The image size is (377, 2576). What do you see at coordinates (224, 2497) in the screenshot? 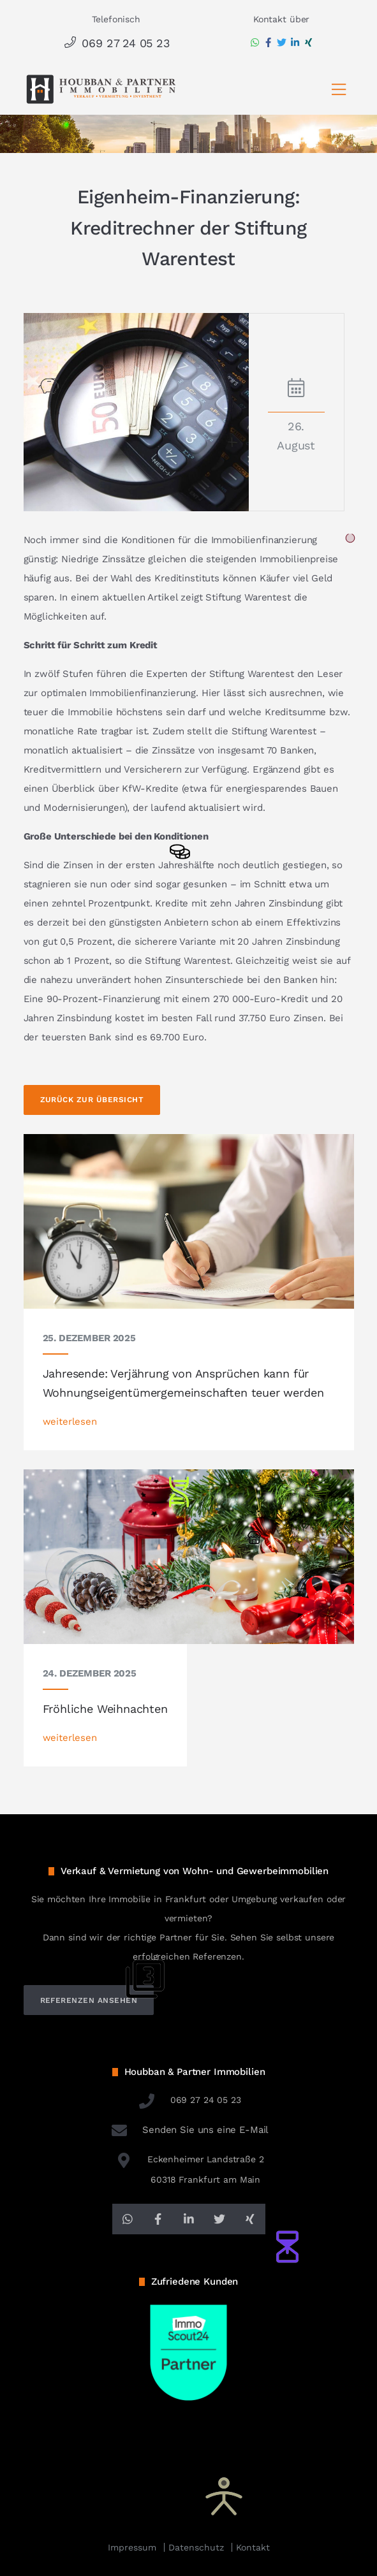
I see `view user profile` at bounding box center [224, 2497].